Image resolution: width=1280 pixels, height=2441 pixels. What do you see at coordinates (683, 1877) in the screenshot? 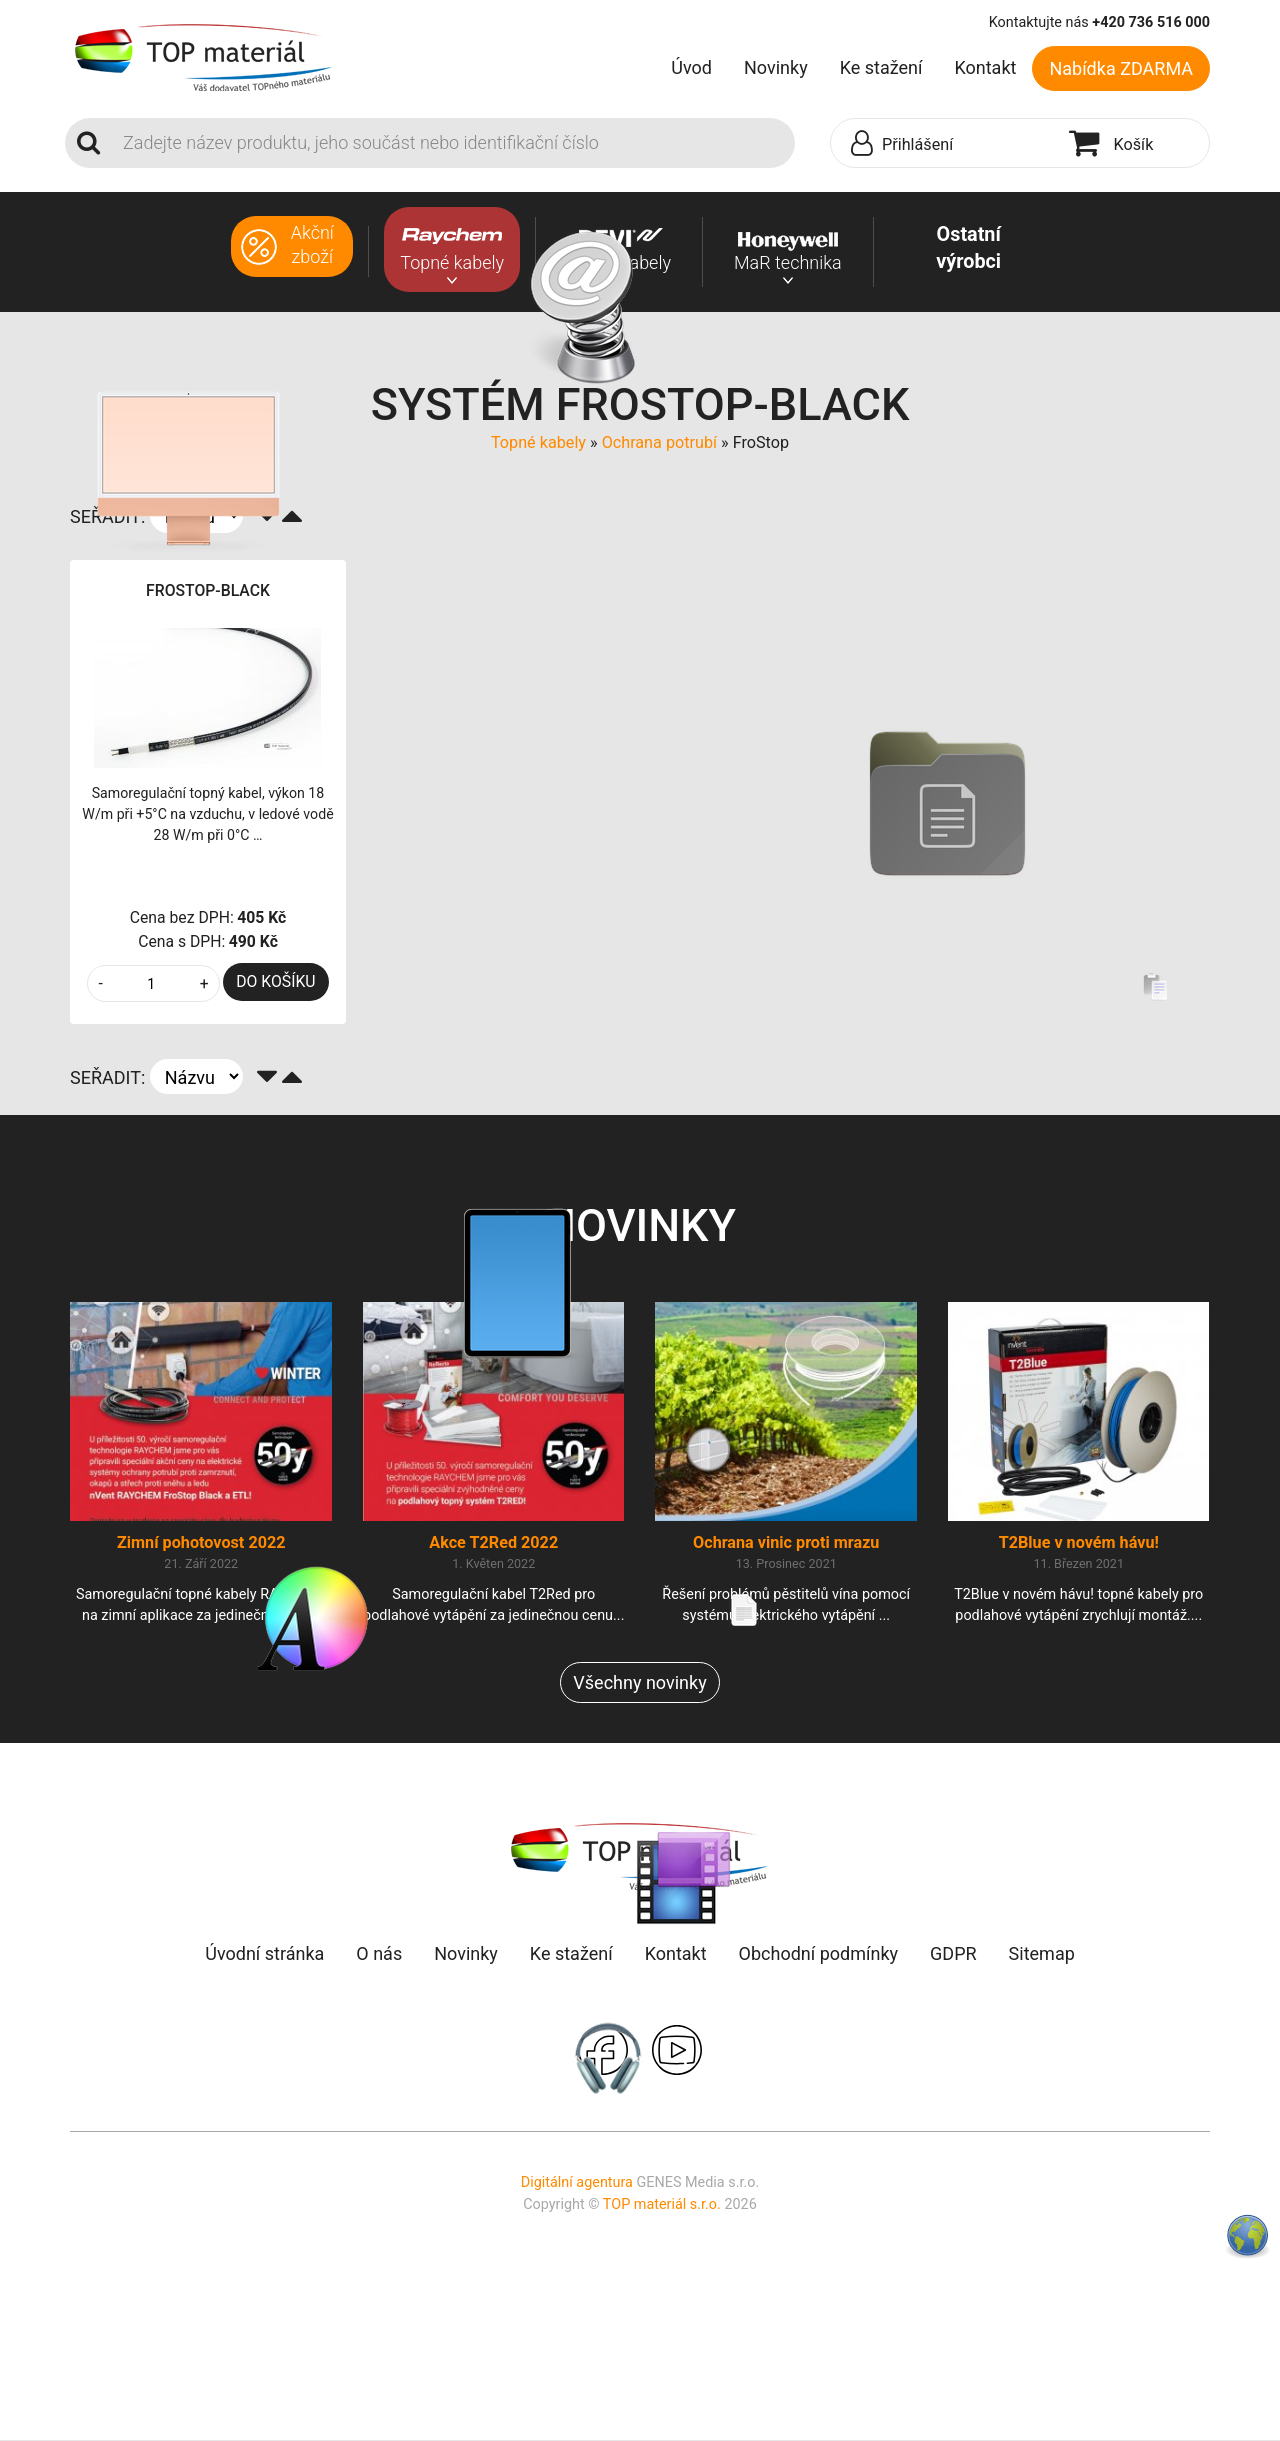
I see `filter media library by type or category` at bounding box center [683, 1877].